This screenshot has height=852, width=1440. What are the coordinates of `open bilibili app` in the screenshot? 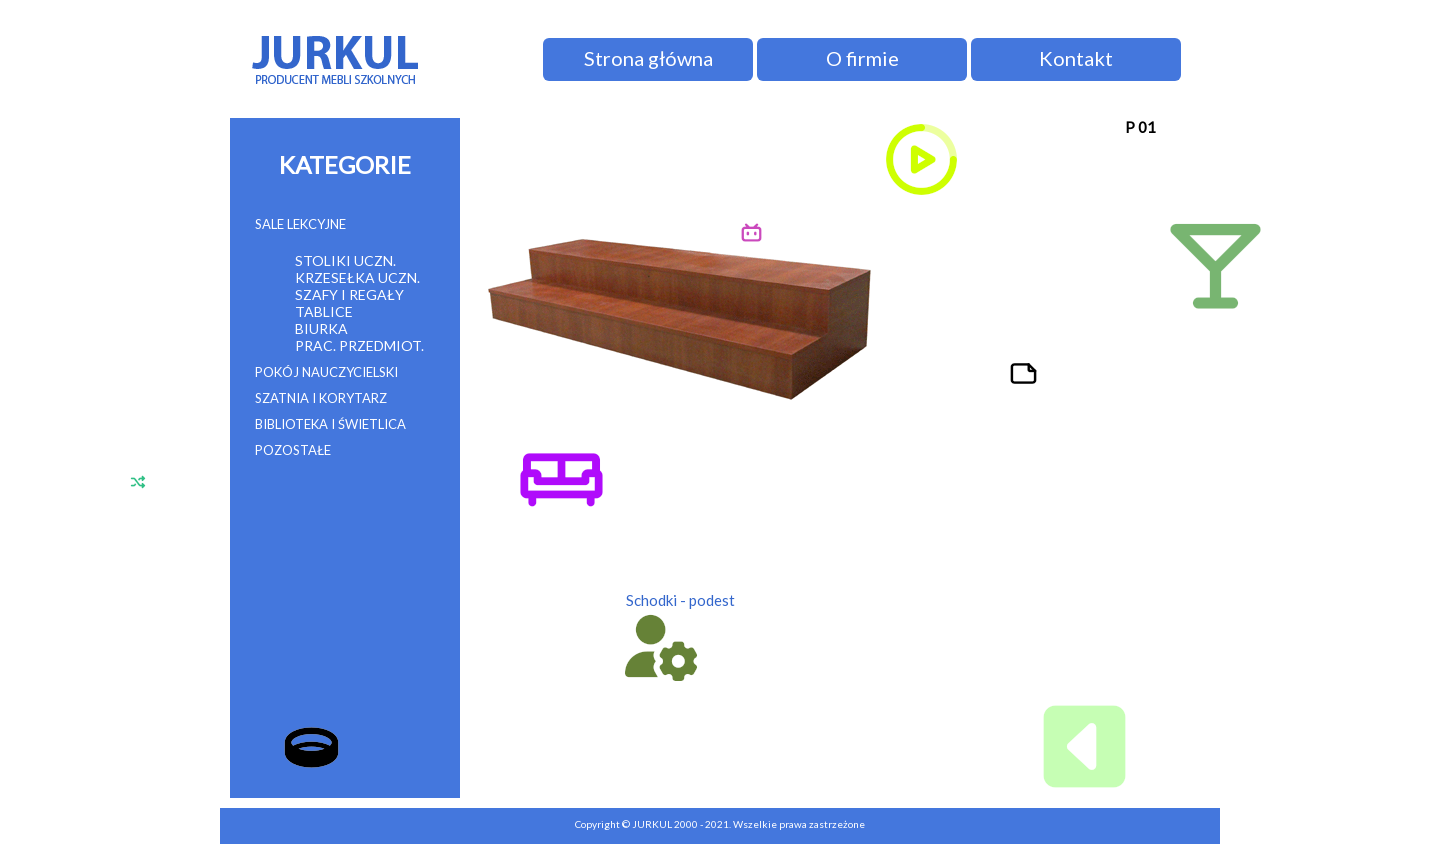 It's located at (751, 233).